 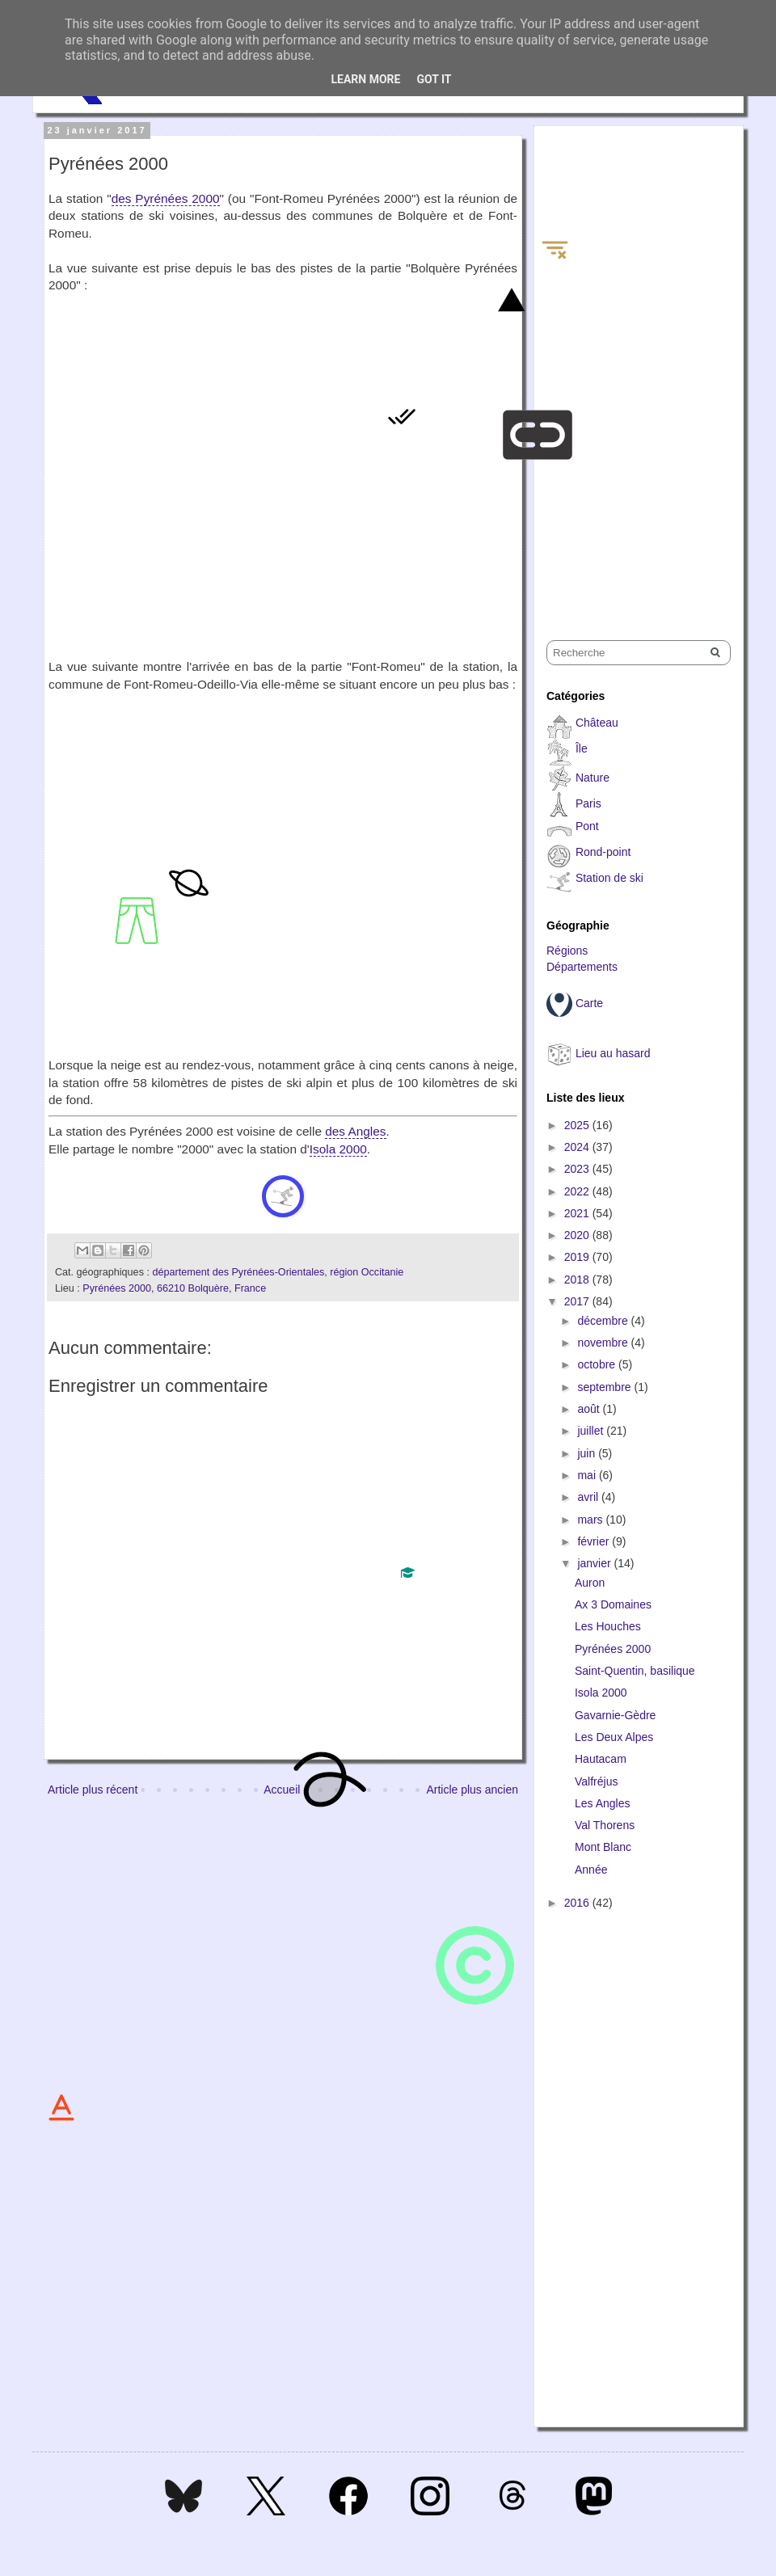 What do you see at coordinates (407, 1572) in the screenshot?
I see `access education or learning resources` at bounding box center [407, 1572].